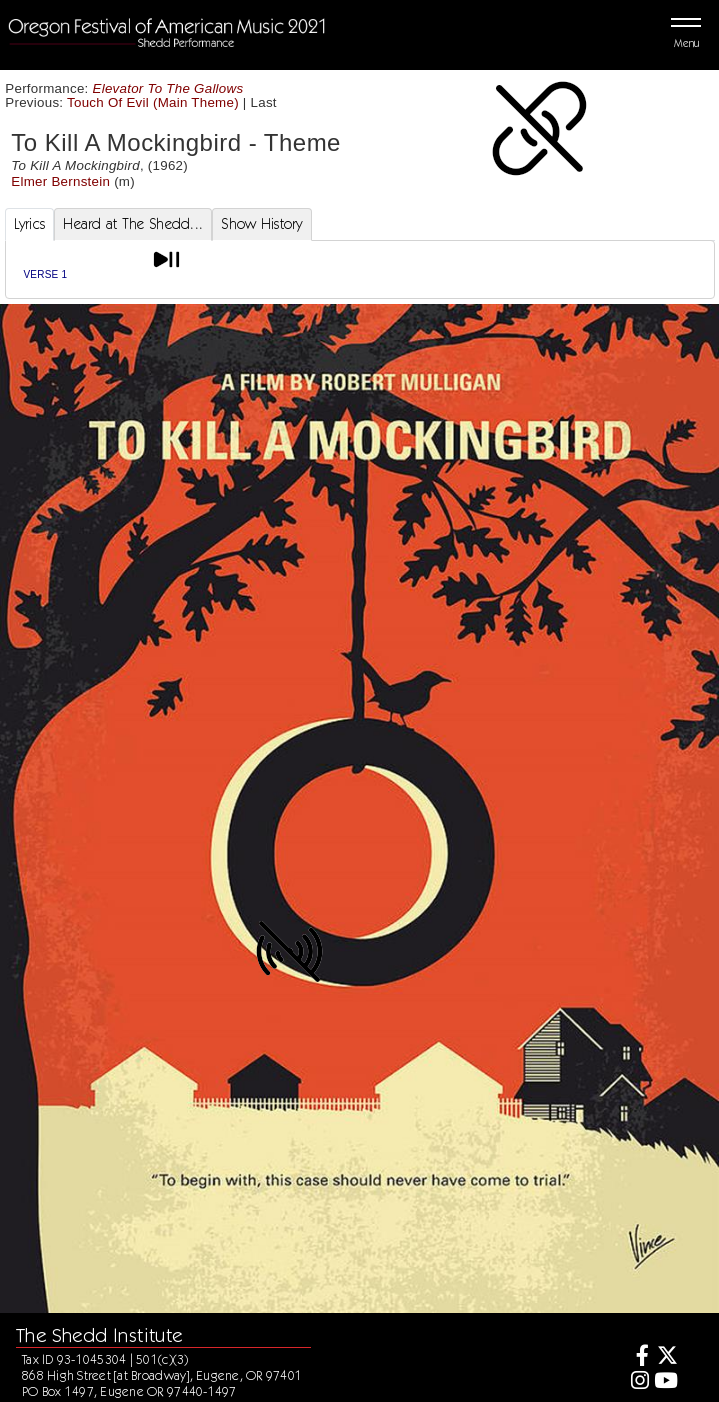 This screenshot has width=719, height=1402. Describe the element at coordinates (166, 258) in the screenshot. I see `toggle between play and pause for media playback` at that location.